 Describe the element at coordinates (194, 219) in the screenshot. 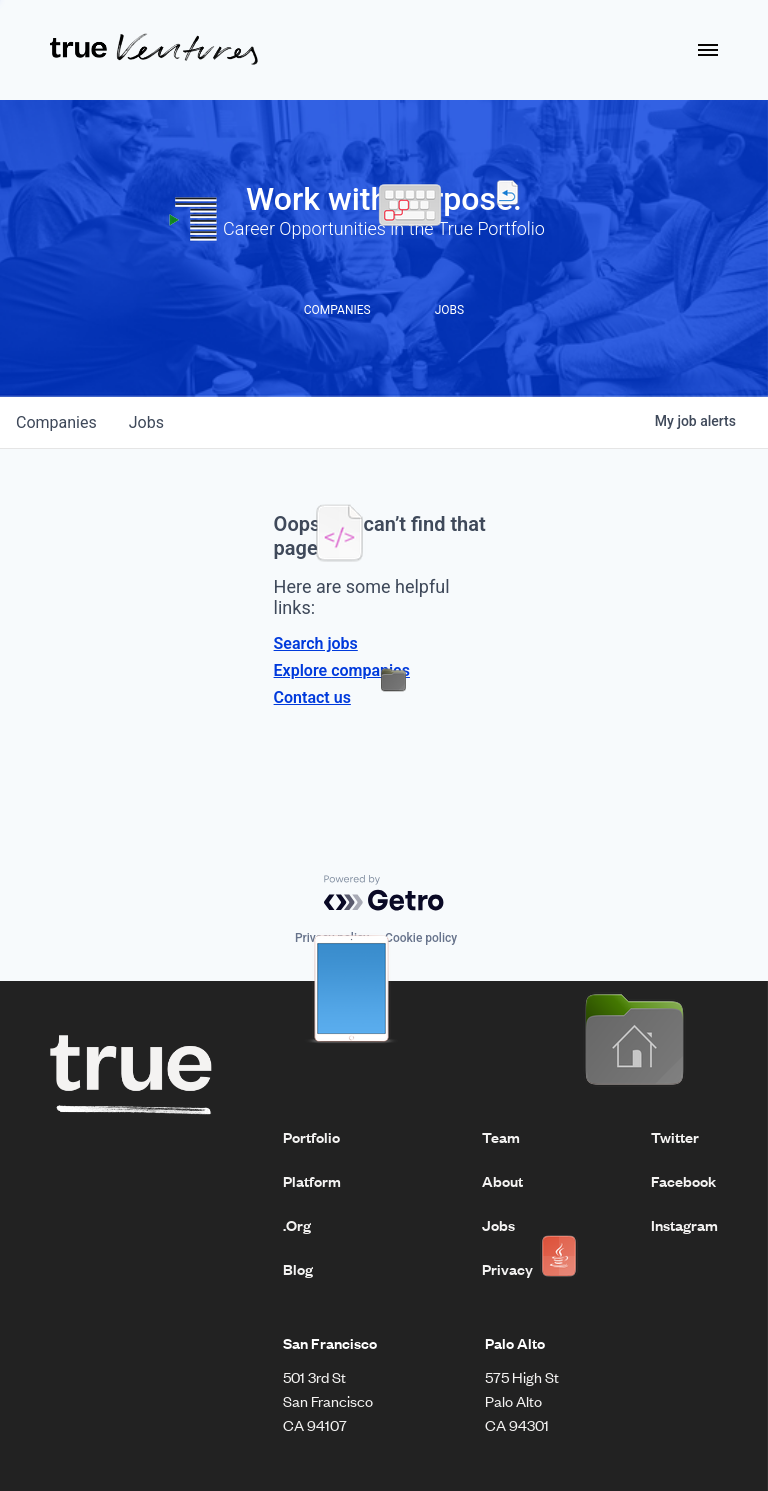

I see `increase text indentation` at that location.